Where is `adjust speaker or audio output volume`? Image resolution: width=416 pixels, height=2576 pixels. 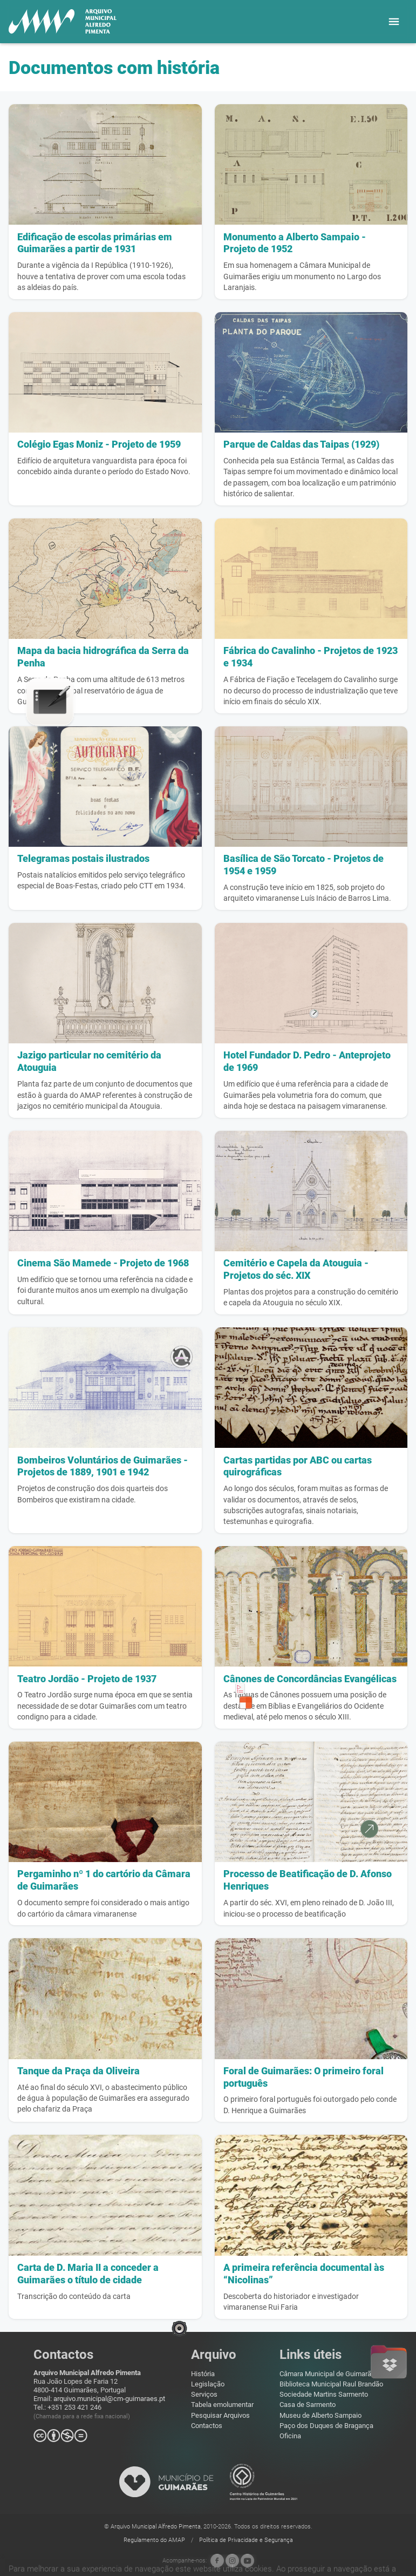 adjust speaker or audio output volume is located at coordinates (179, 2328).